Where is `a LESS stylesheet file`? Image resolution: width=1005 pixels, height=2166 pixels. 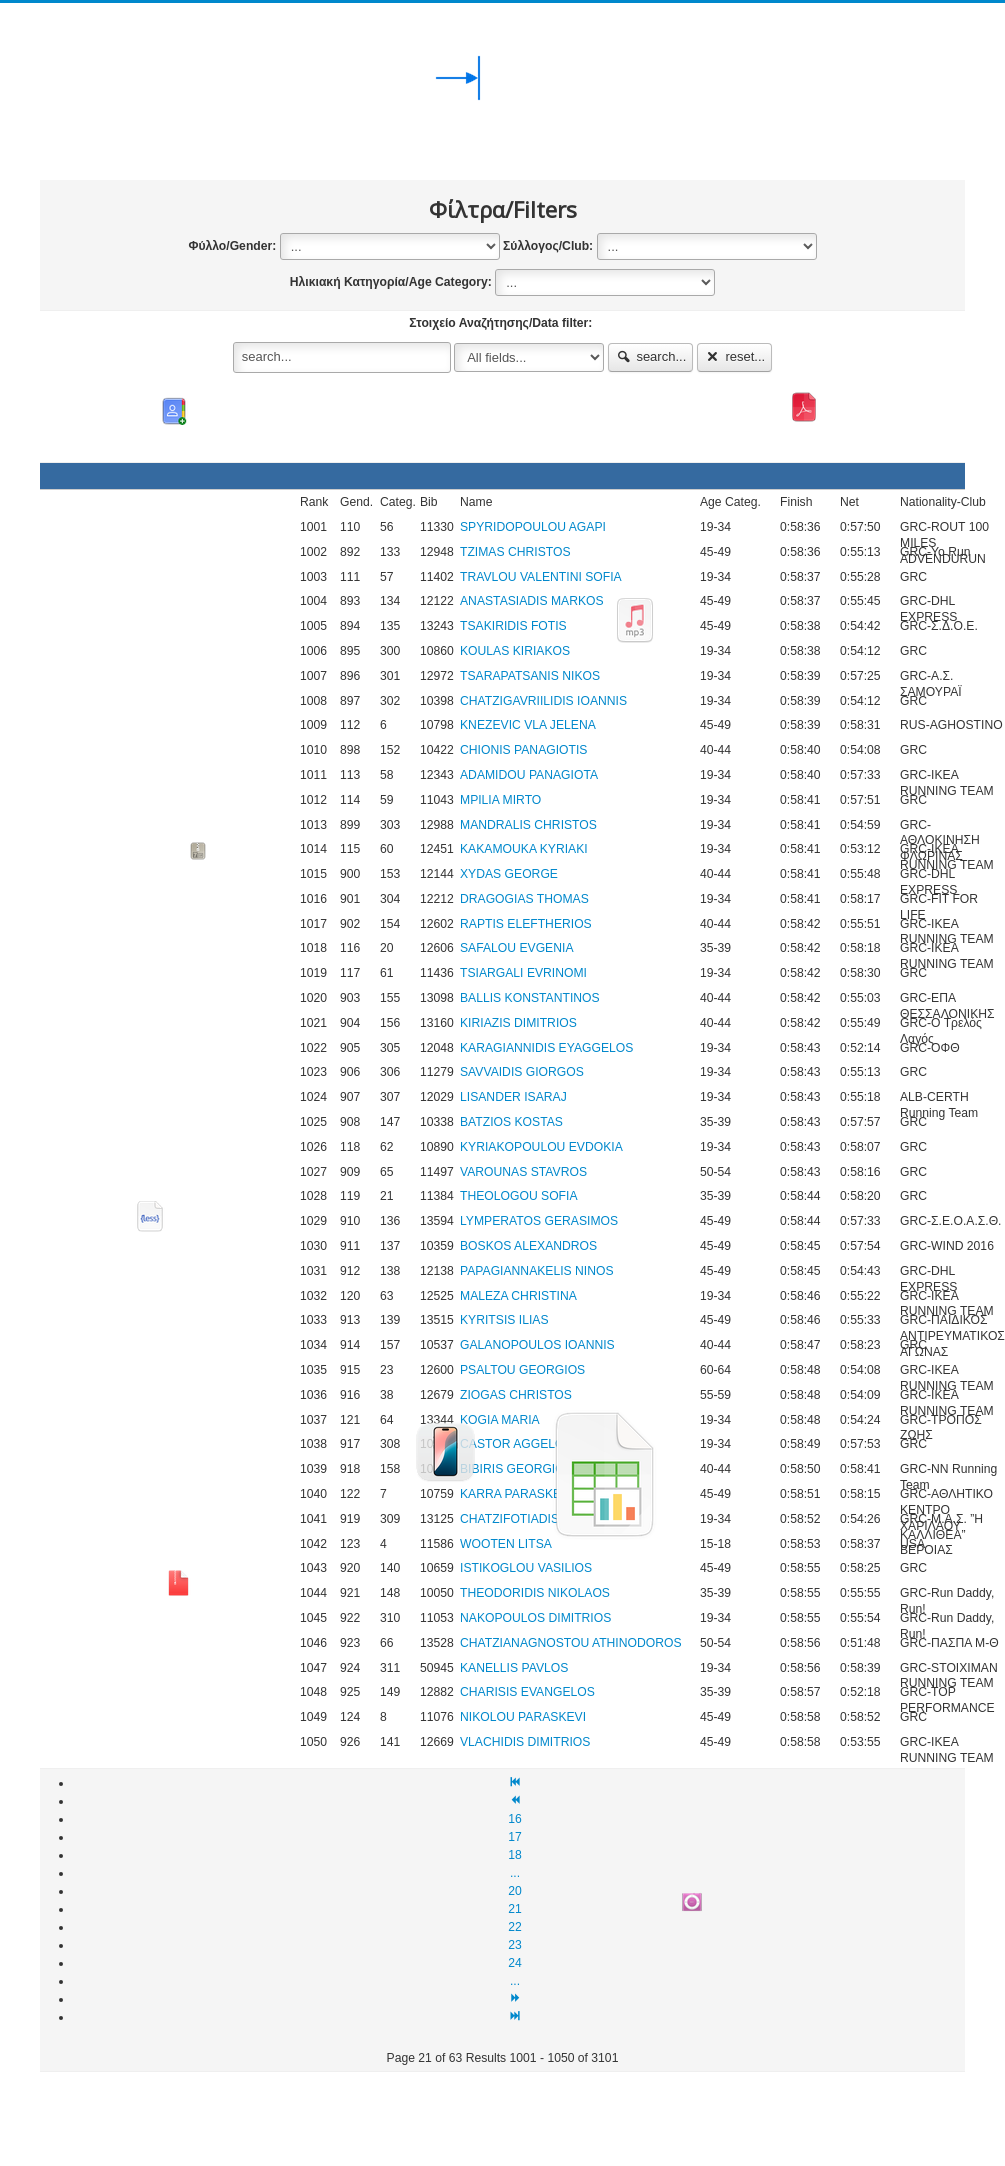
a LESS stylesheet file is located at coordinates (150, 1216).